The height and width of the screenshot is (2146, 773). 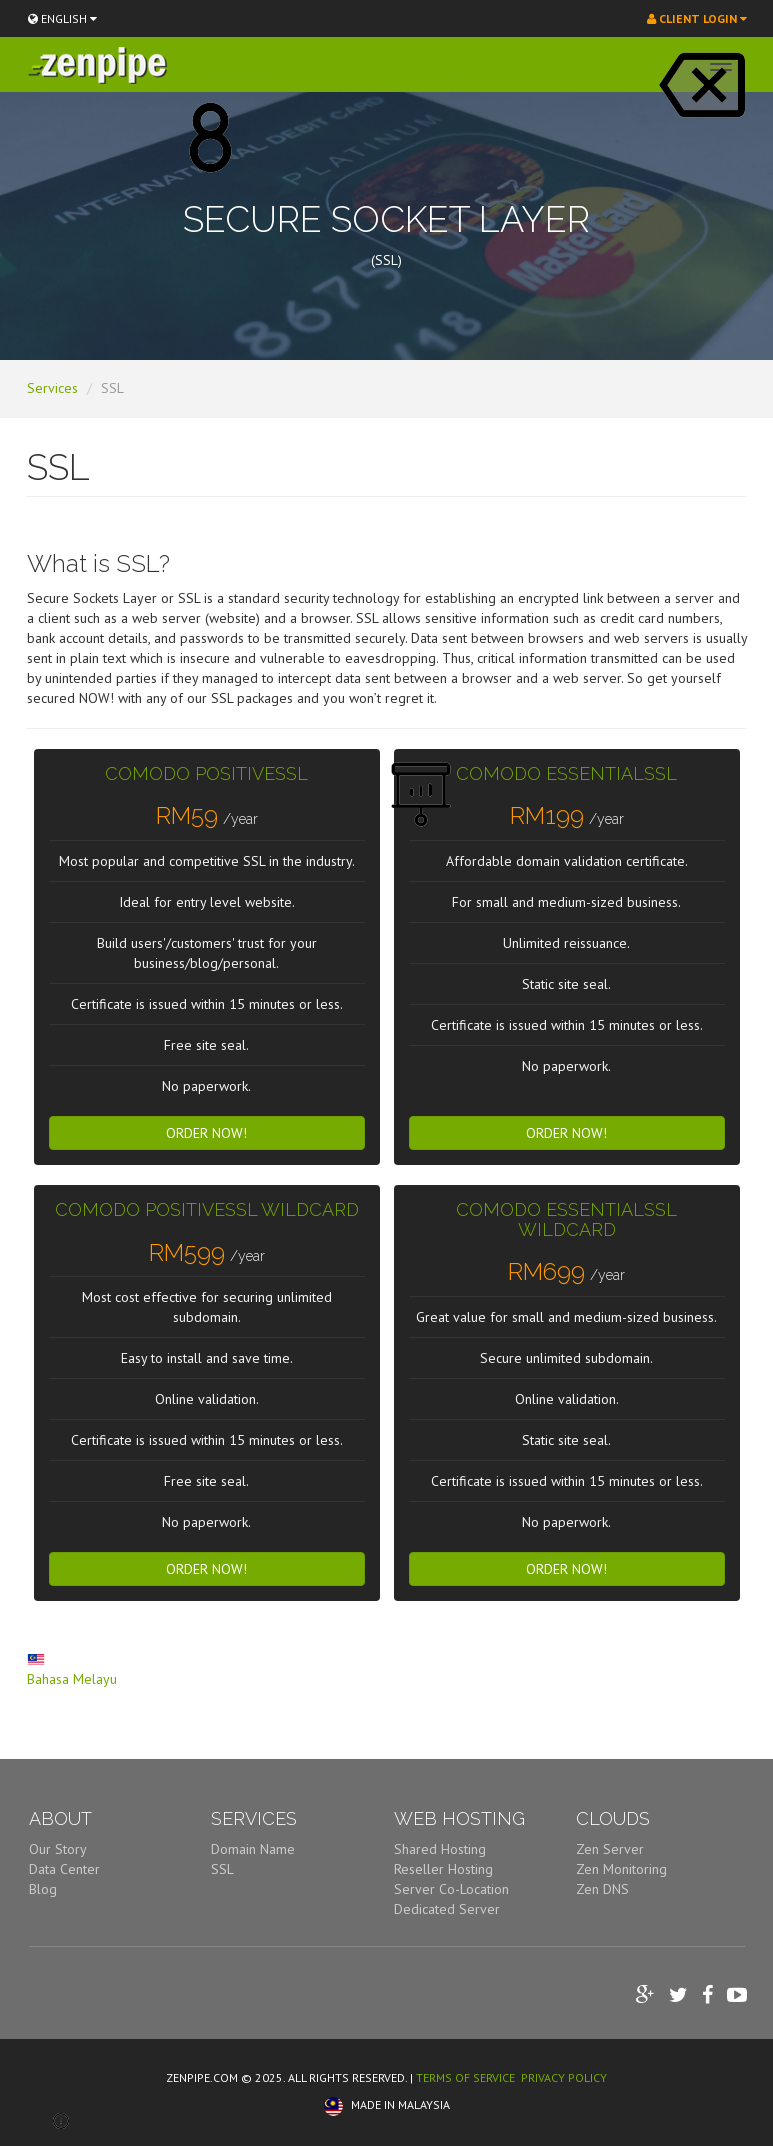 I want to click on delete the last character entered, so click(x=702, y=85).